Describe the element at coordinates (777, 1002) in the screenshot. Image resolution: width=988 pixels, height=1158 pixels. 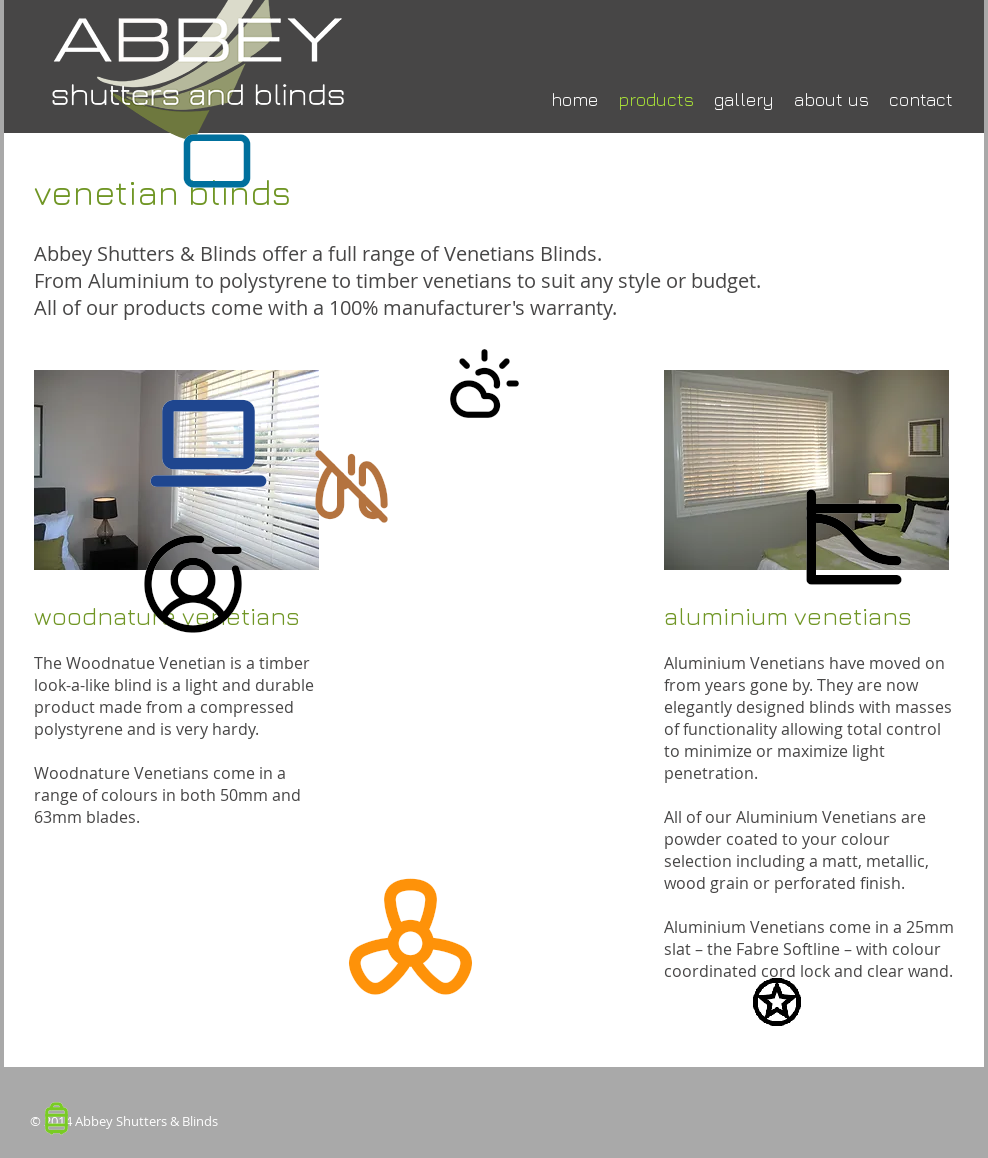
I see `view favorites or starred items` at that location.